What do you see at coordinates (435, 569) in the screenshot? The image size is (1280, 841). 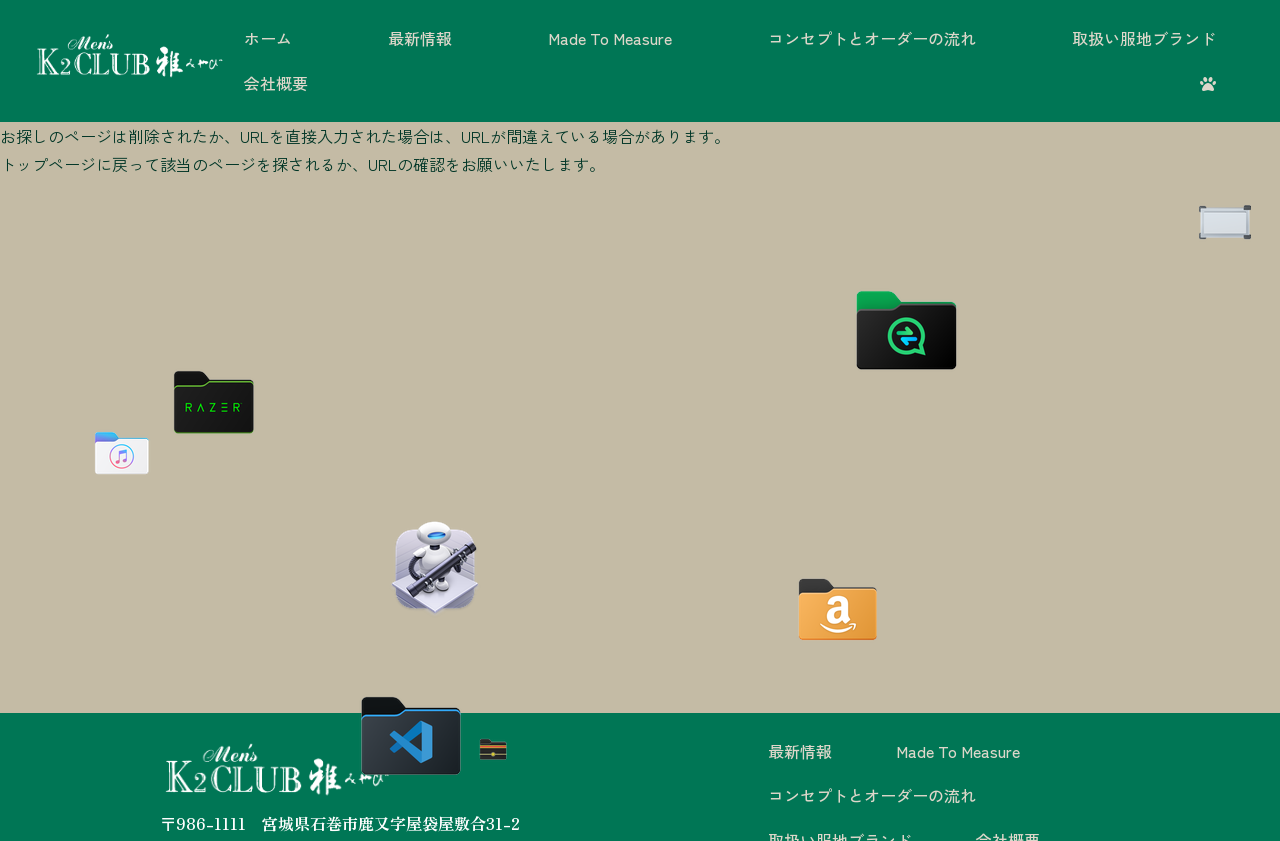 I see `launch automator to create automated workflows` at bounding box center [435, 569].